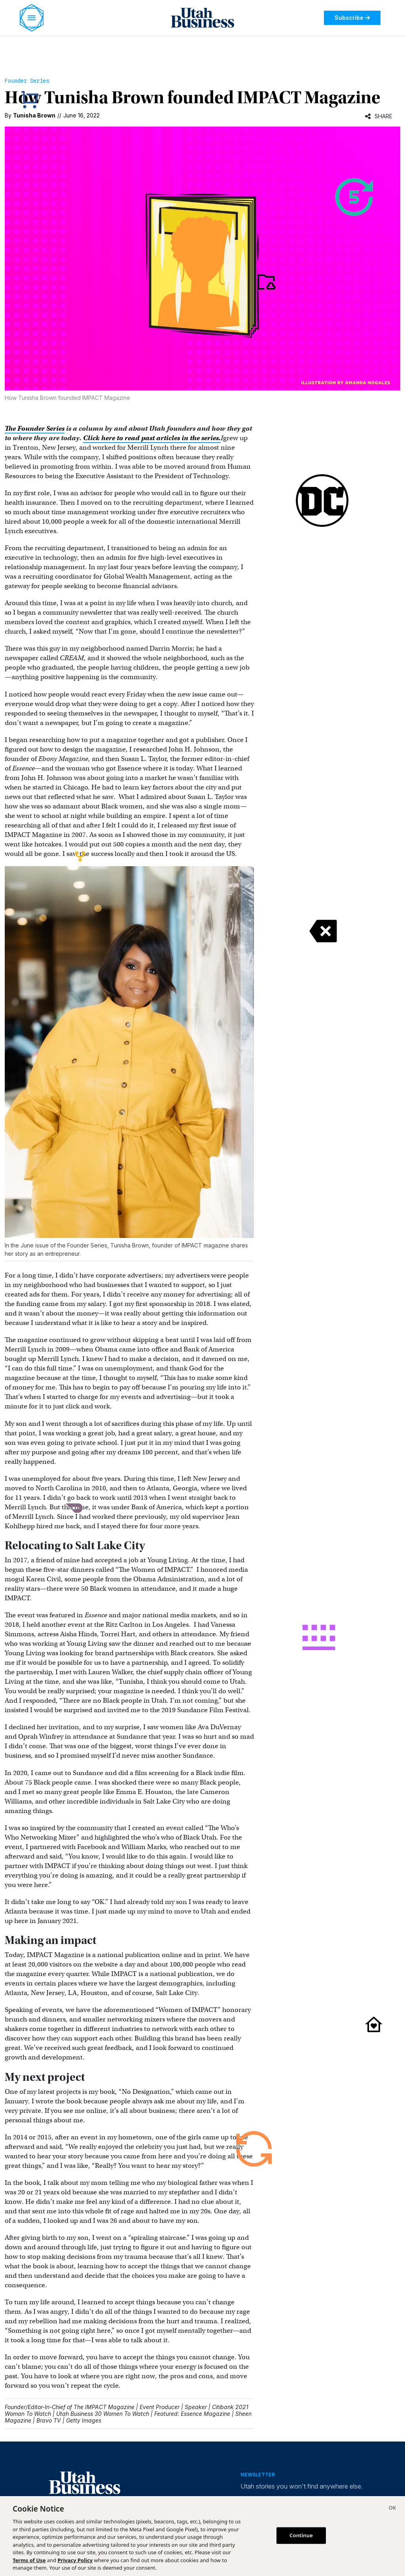  Describe the element at coordinates (30, 99) in the screenshot. I see `view your shopping cart` at that location.